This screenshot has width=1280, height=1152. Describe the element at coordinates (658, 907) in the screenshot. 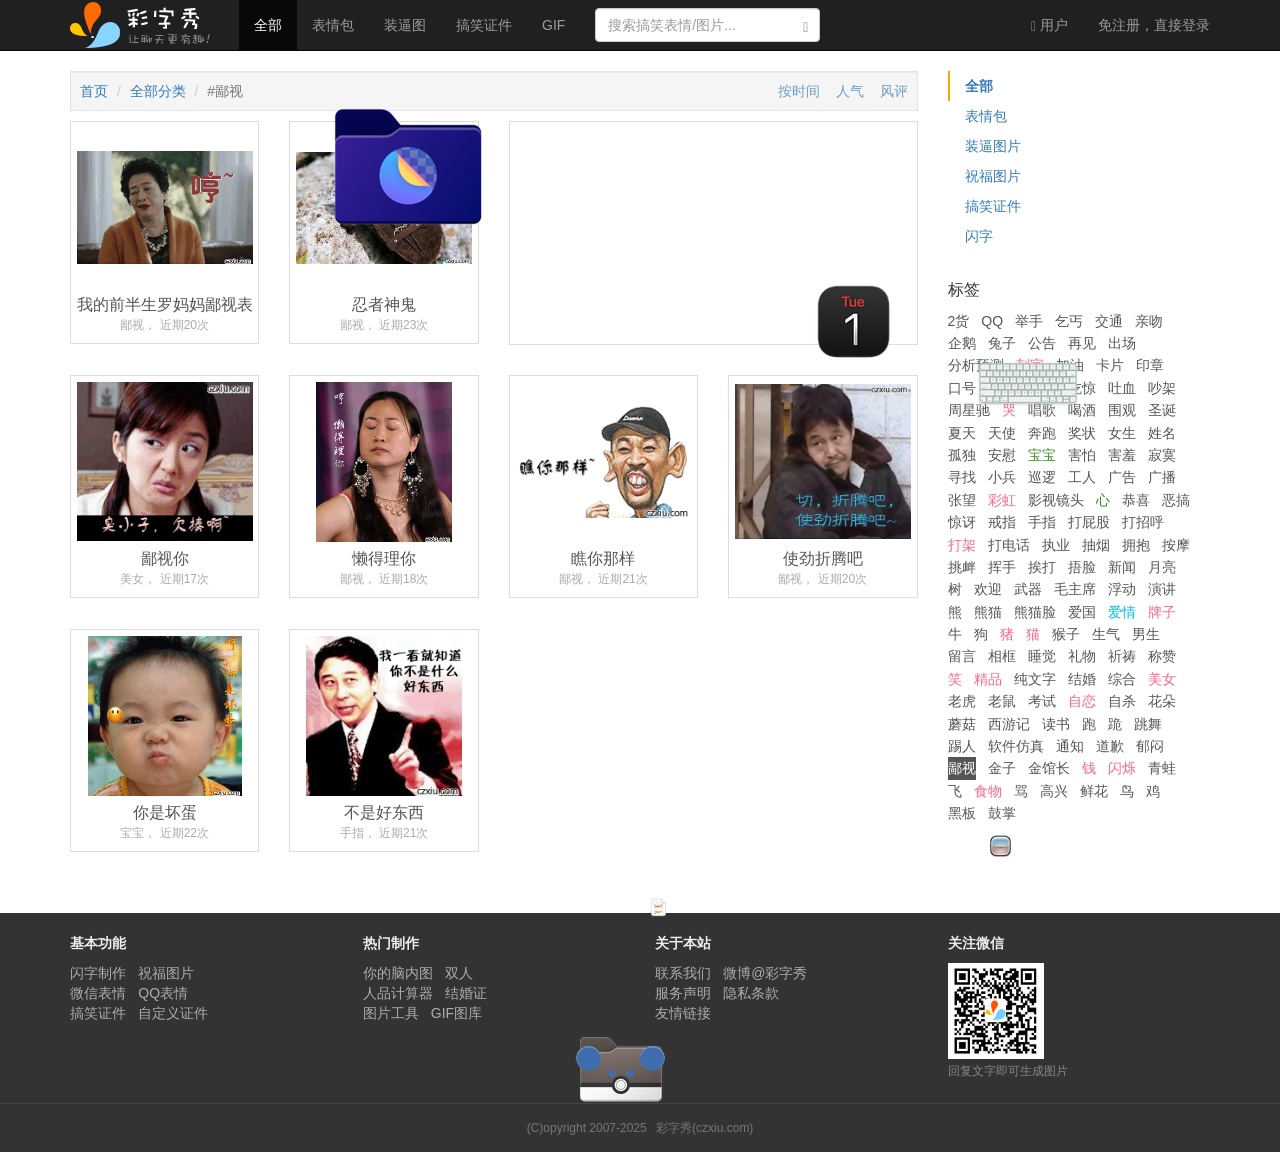

I see `open a jupyter notebook file` at that location.